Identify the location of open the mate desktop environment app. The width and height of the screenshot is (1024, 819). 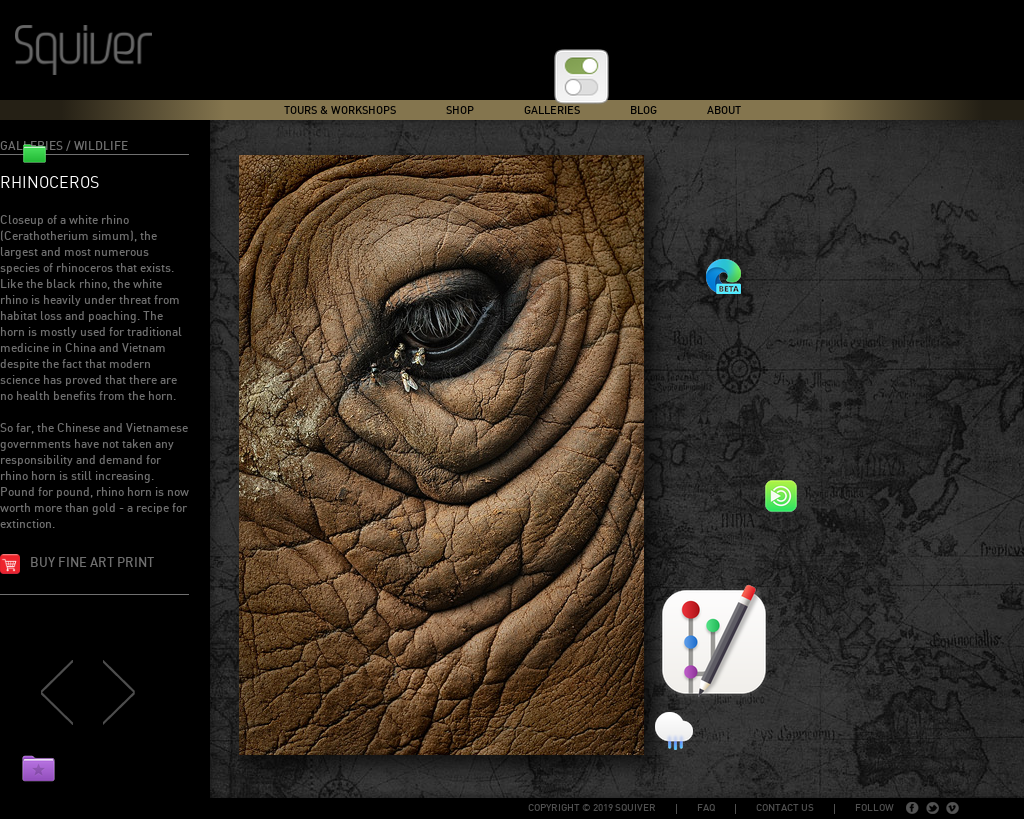
(781, 496).